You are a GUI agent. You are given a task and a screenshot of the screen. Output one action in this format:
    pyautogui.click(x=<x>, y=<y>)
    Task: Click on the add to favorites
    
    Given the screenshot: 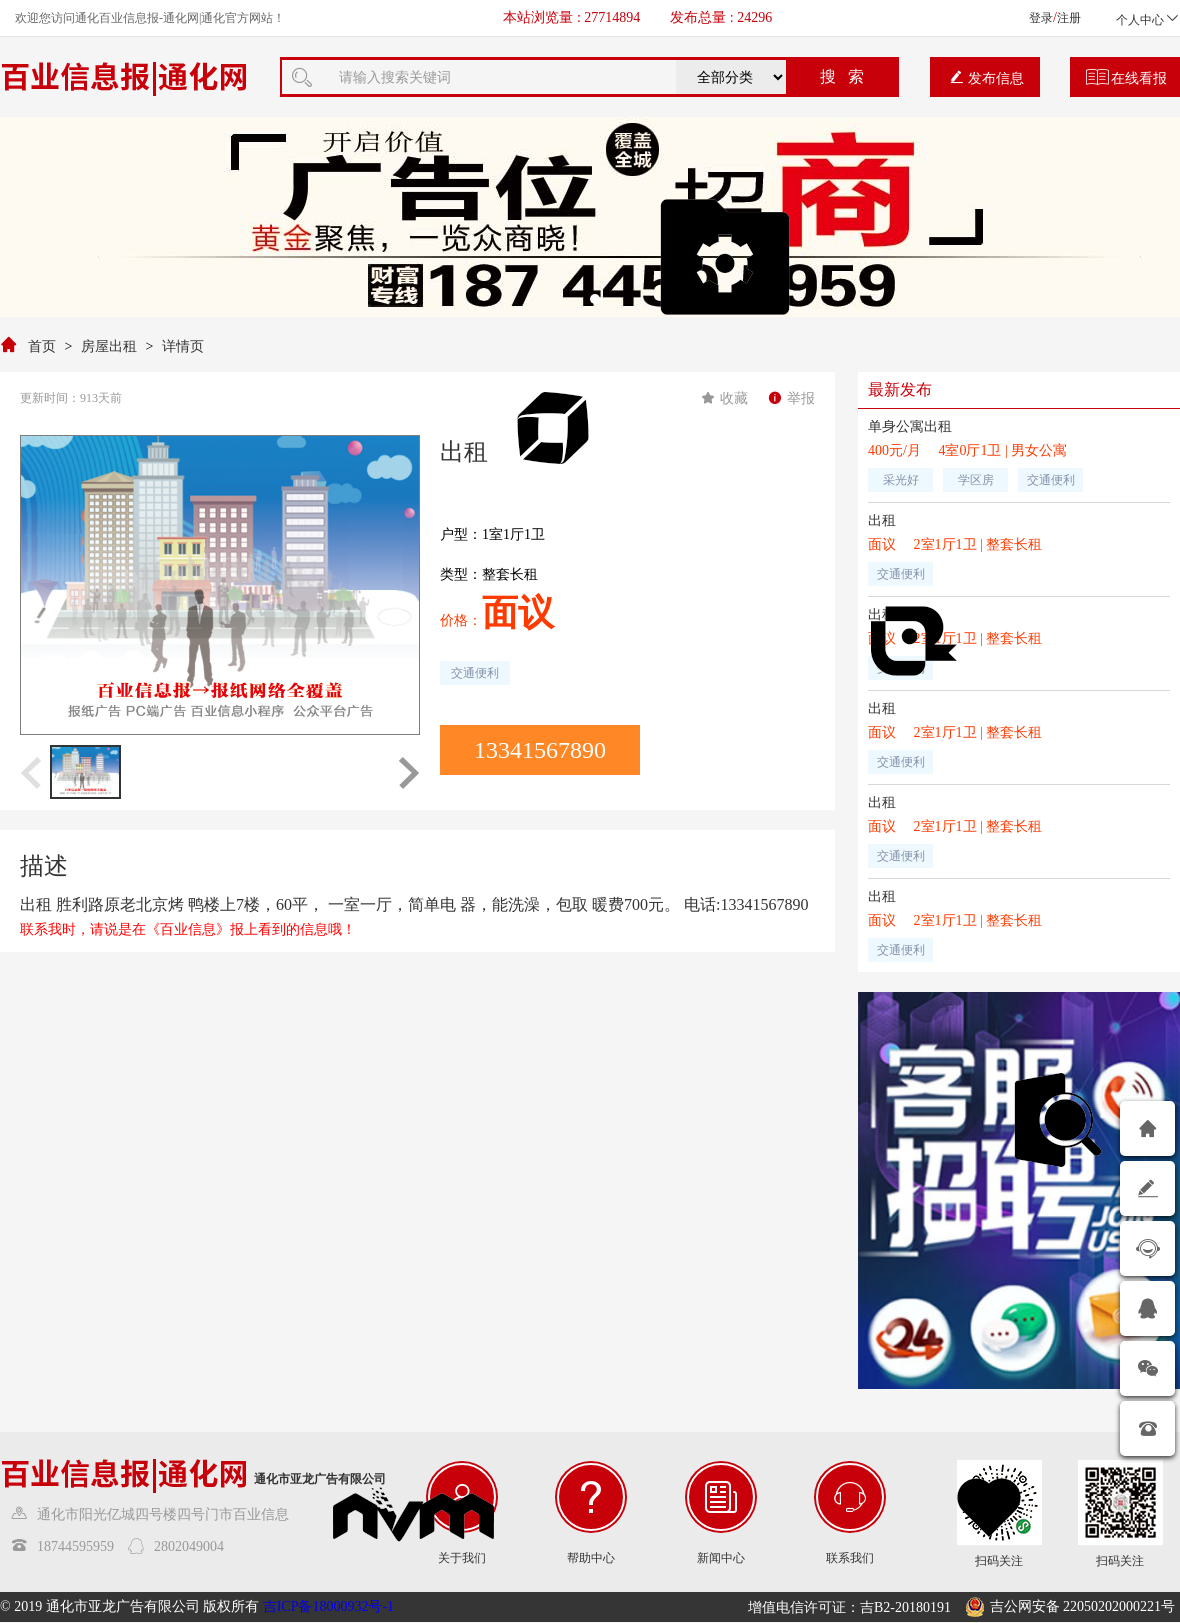 What is the action you would take?
    pyautogui.click(x=989, y=1507)
    